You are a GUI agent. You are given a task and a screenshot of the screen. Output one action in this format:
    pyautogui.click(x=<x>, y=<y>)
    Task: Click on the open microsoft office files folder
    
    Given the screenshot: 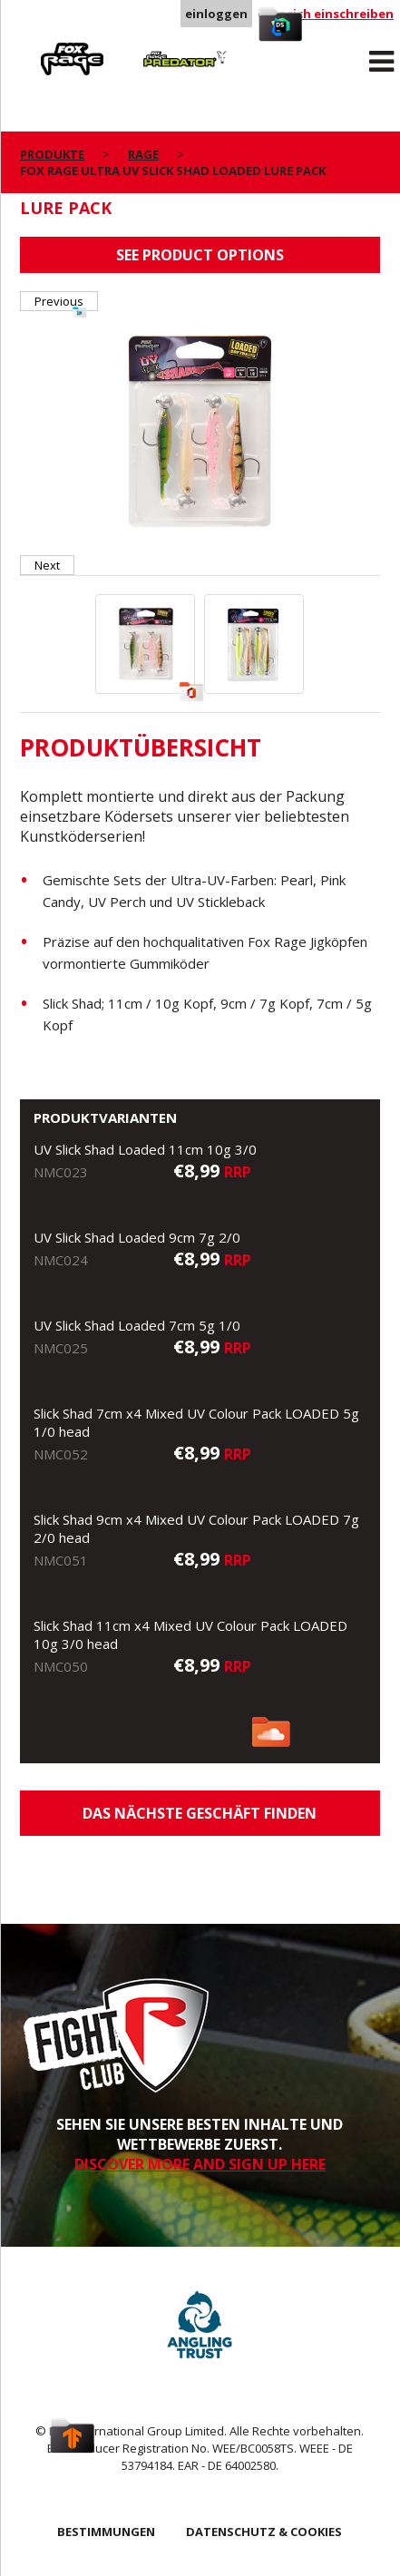 What is the action you would take?
    pyautogui.click(x=191, y=692)
    